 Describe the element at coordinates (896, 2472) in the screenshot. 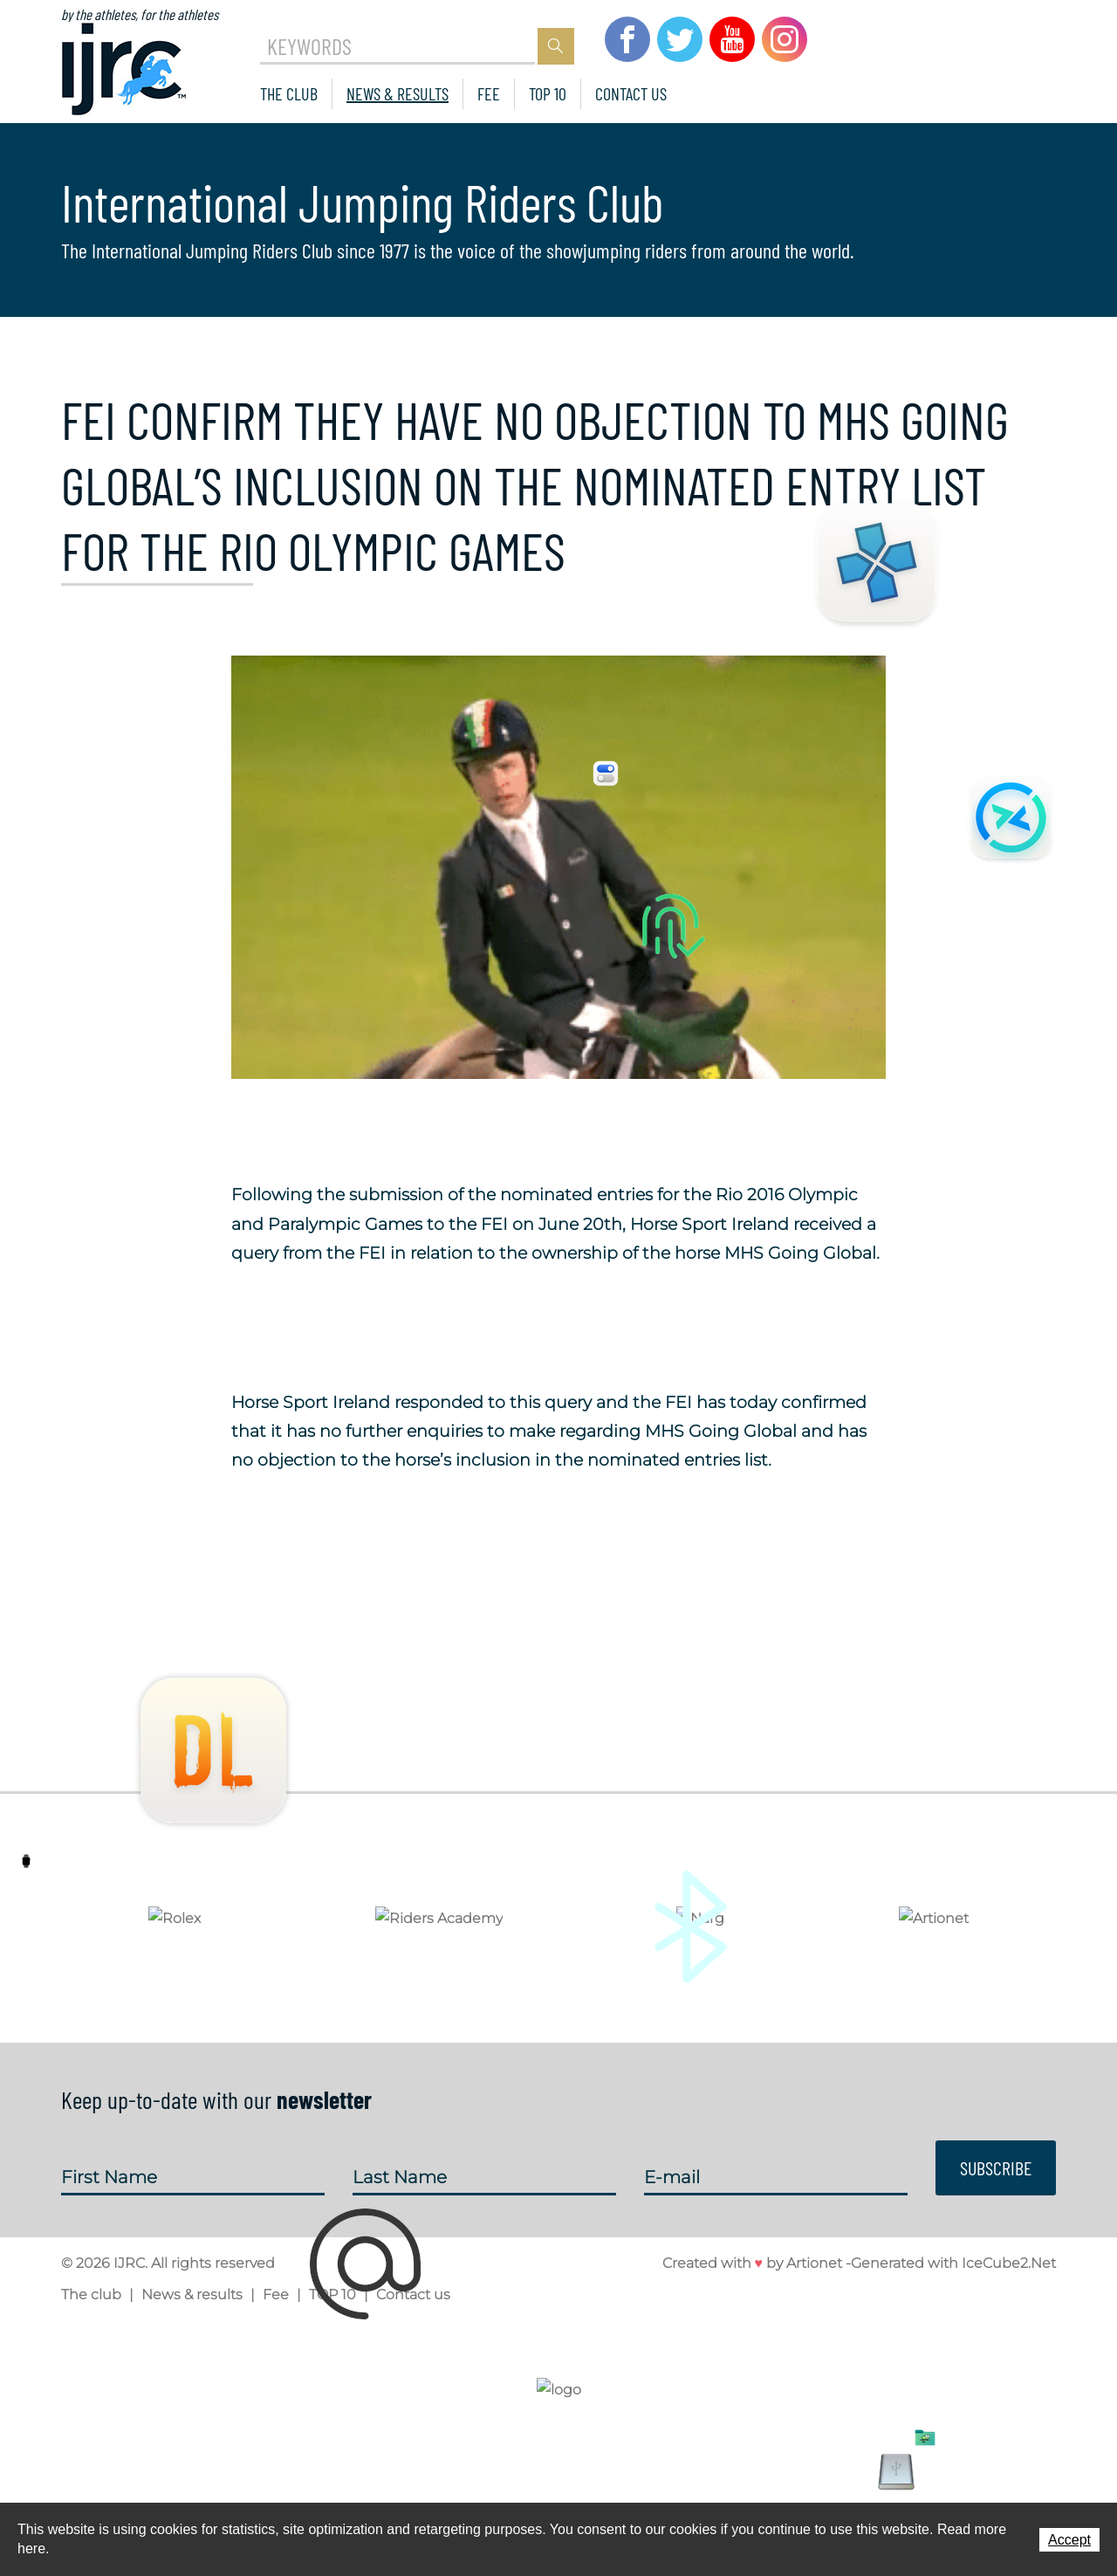

I see `access connected USB storage device` at that location.